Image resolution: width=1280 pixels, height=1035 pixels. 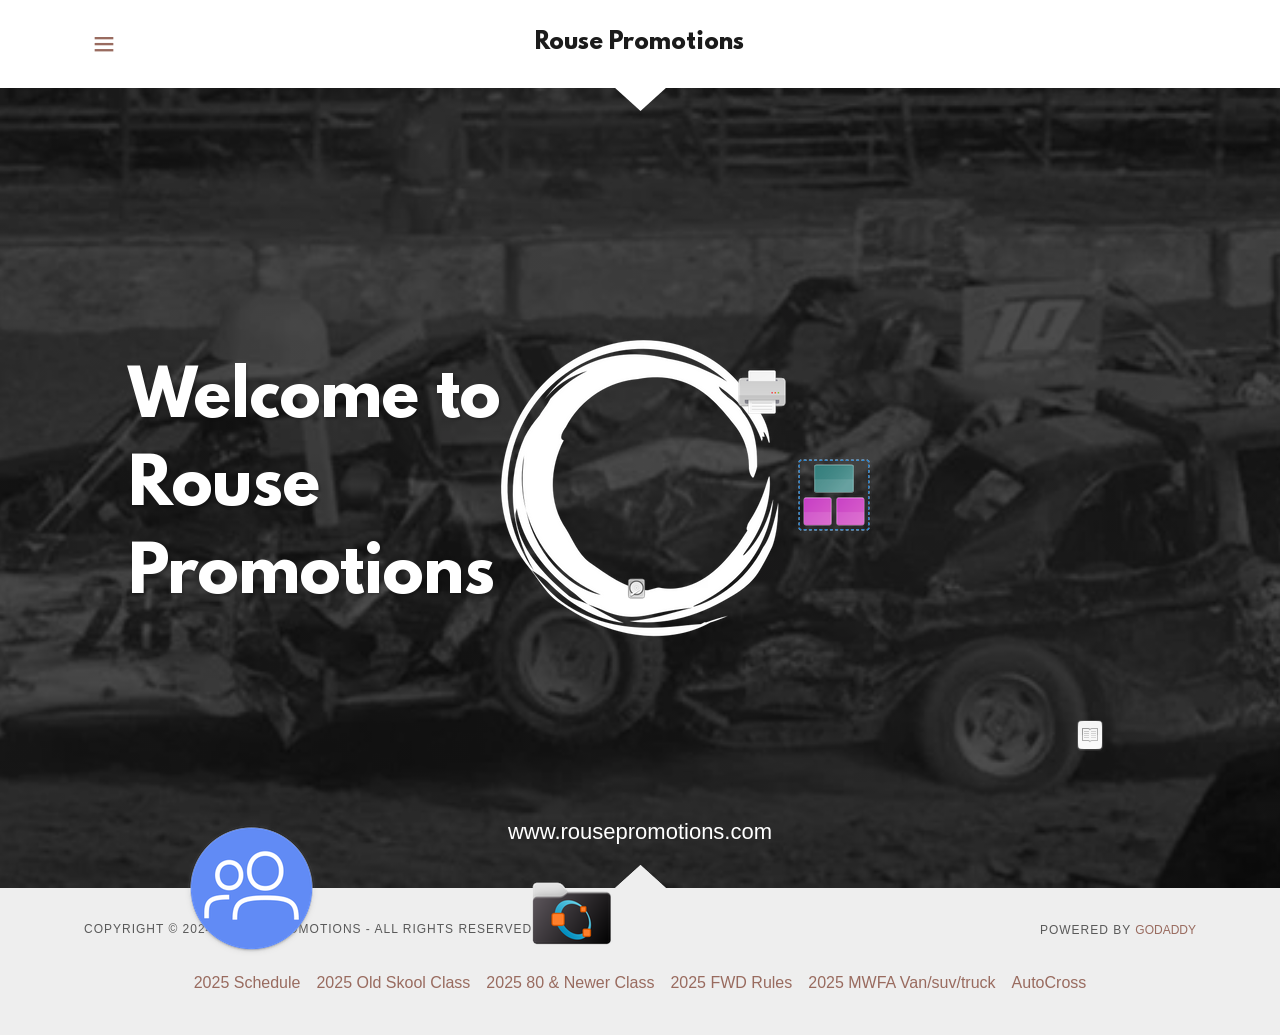 What do you see at coordinates (762, 392) in the screenshot?
I see `print the current document` at bounding box center [762, 392].